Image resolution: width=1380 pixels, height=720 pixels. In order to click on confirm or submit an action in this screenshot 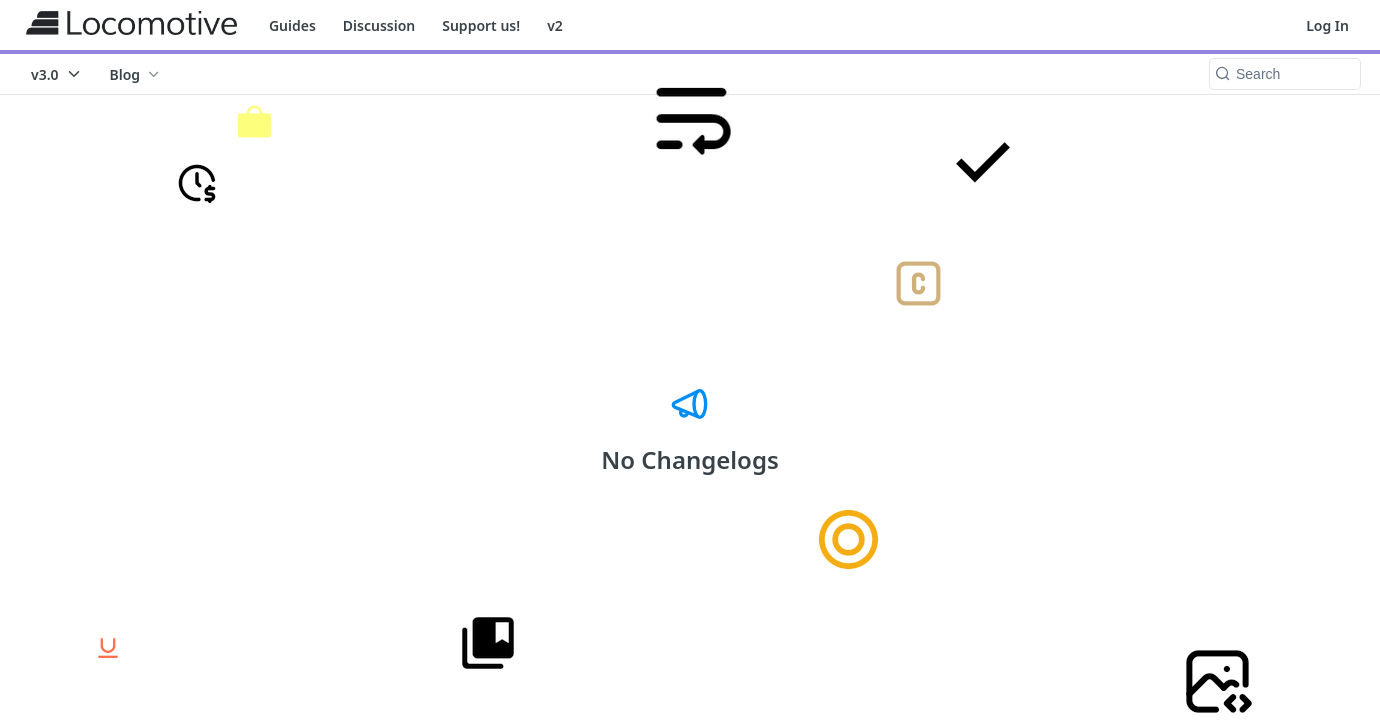, I will do `click(983, 161)`.